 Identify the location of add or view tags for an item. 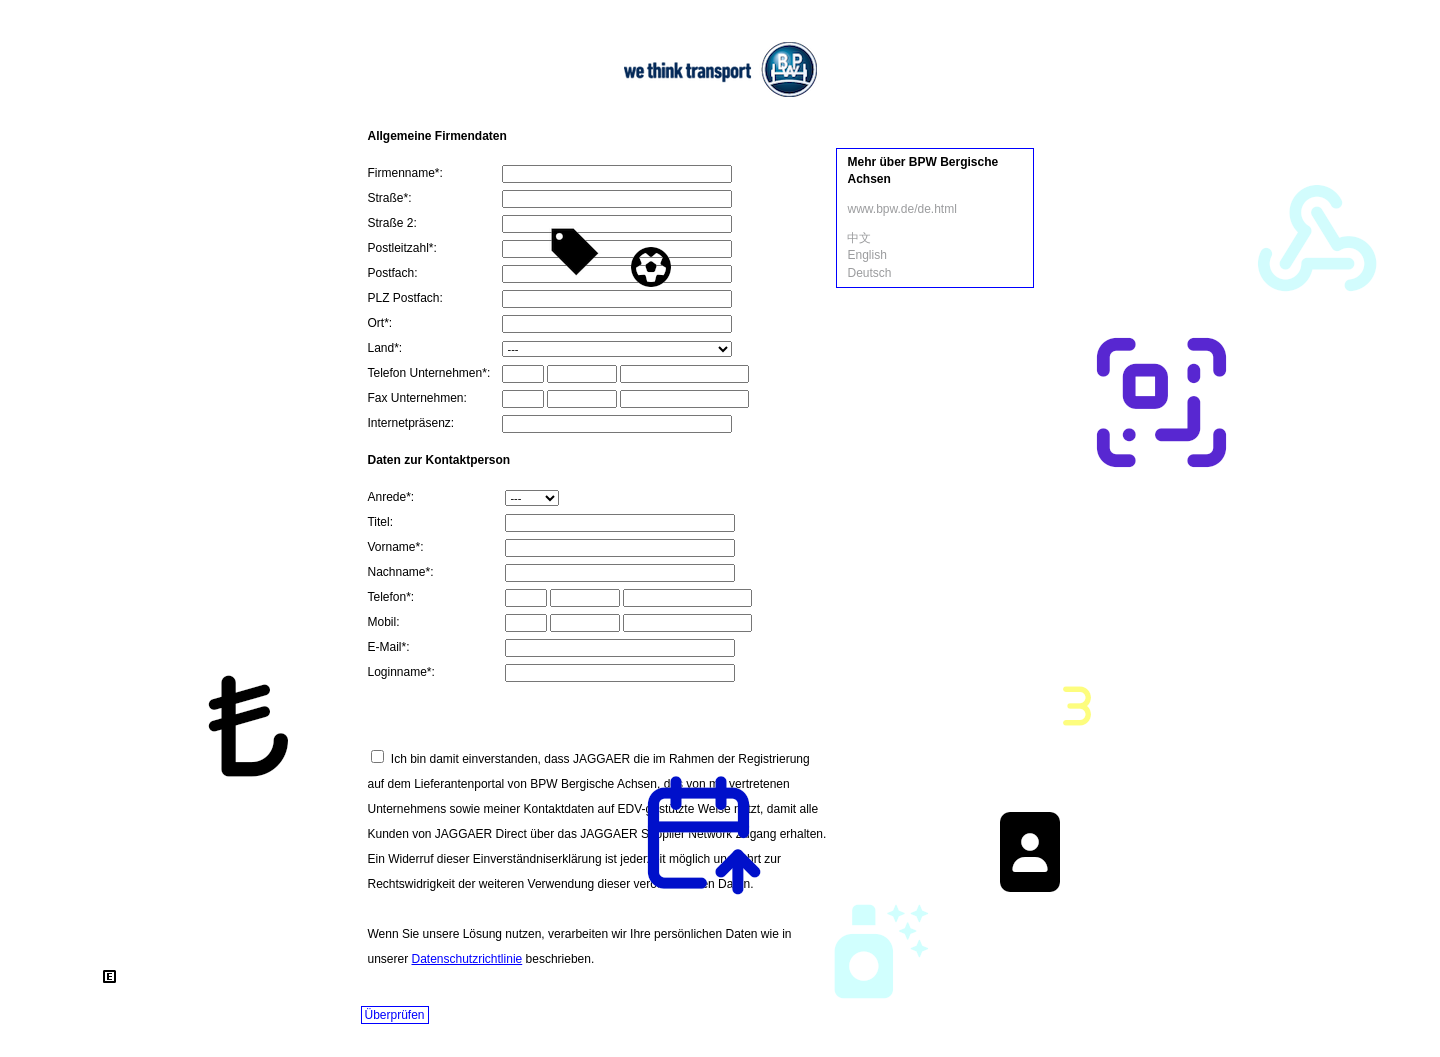
(574, 251).